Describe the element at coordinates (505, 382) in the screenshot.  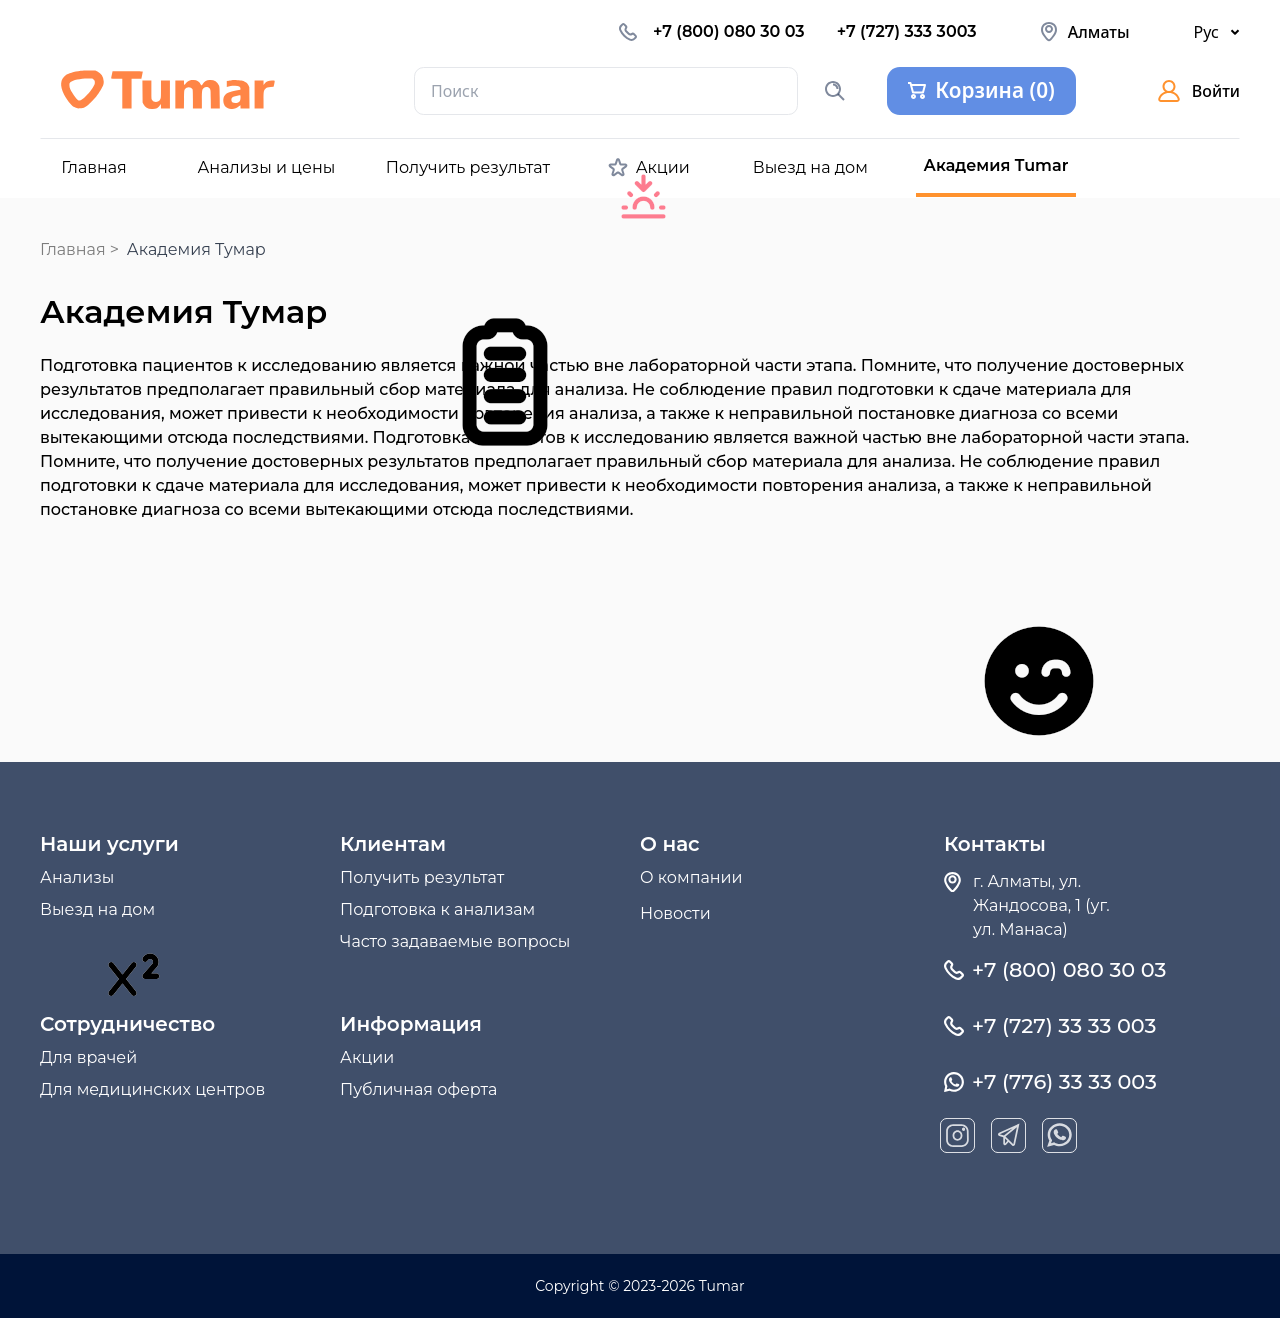
I see `indicates high battery level` at that location.